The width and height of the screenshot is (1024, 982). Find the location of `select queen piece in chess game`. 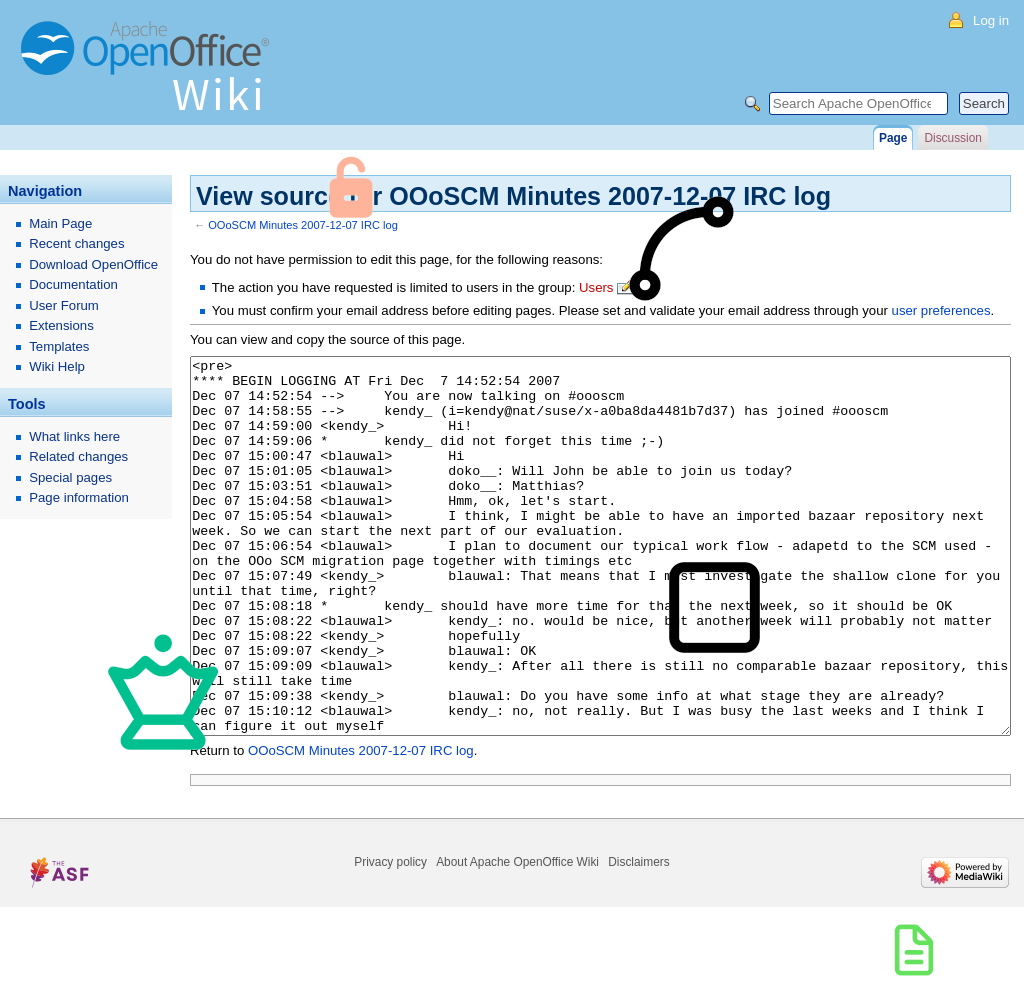

select queen piece in chess game is located at coordinates (163, 693).